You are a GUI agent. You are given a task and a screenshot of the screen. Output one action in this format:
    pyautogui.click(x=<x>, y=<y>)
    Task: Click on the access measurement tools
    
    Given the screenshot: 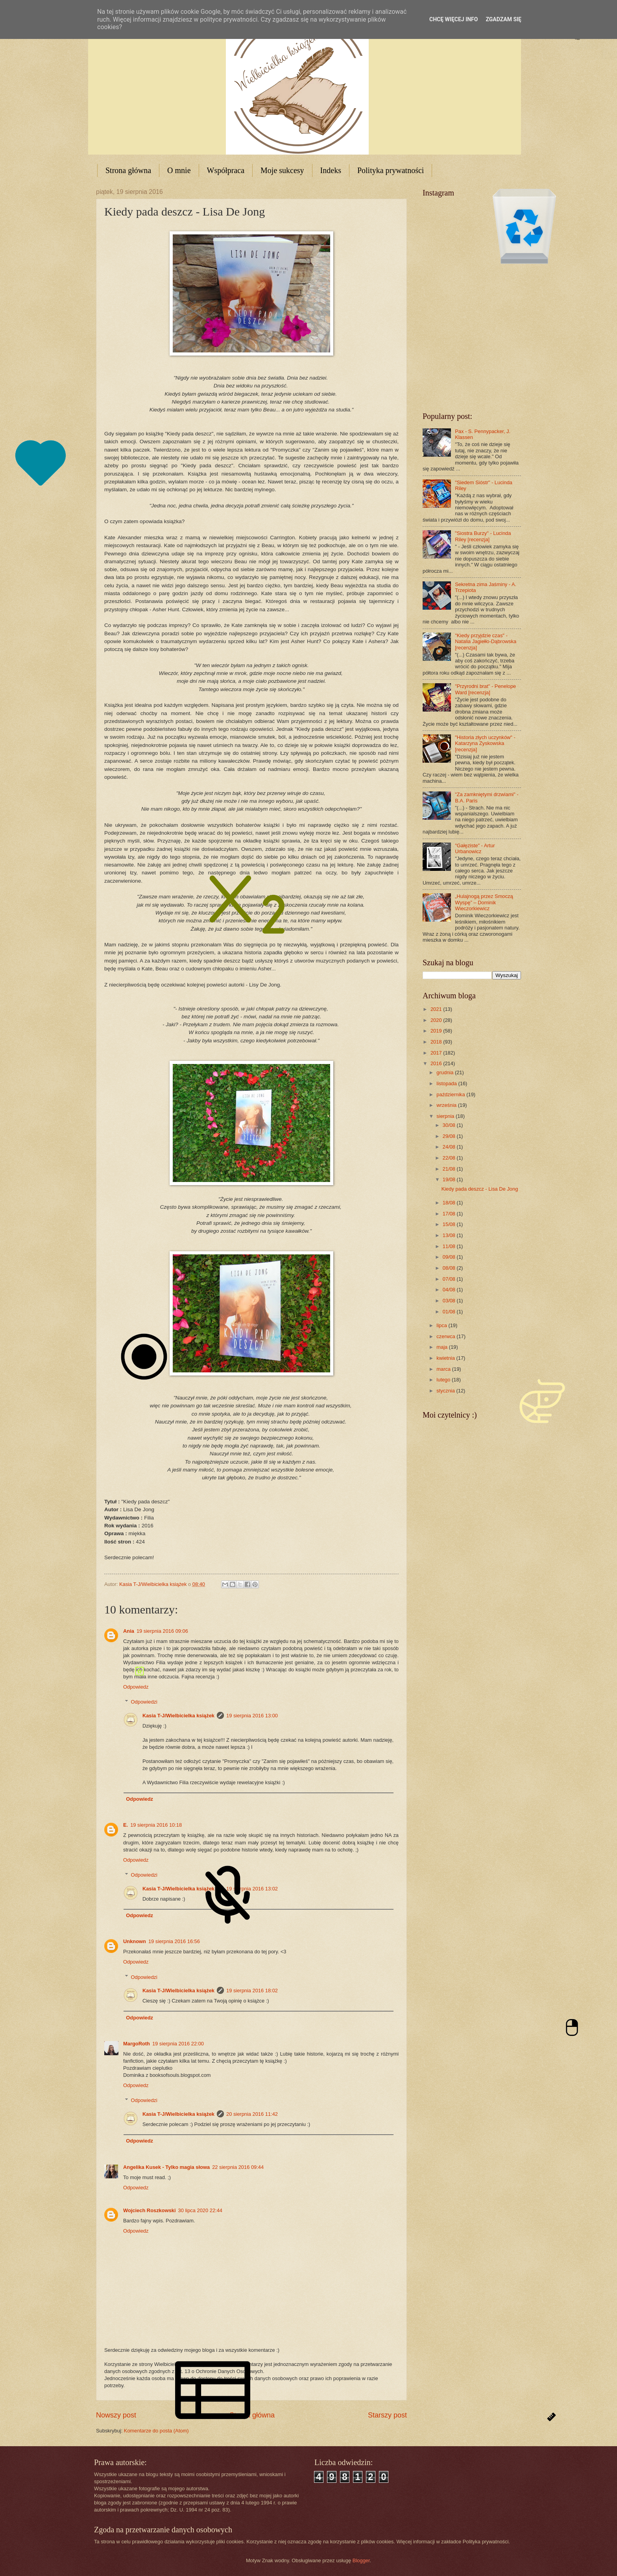 What is the action you would take?
    pyautogui.click(x=551, y=2417)
    